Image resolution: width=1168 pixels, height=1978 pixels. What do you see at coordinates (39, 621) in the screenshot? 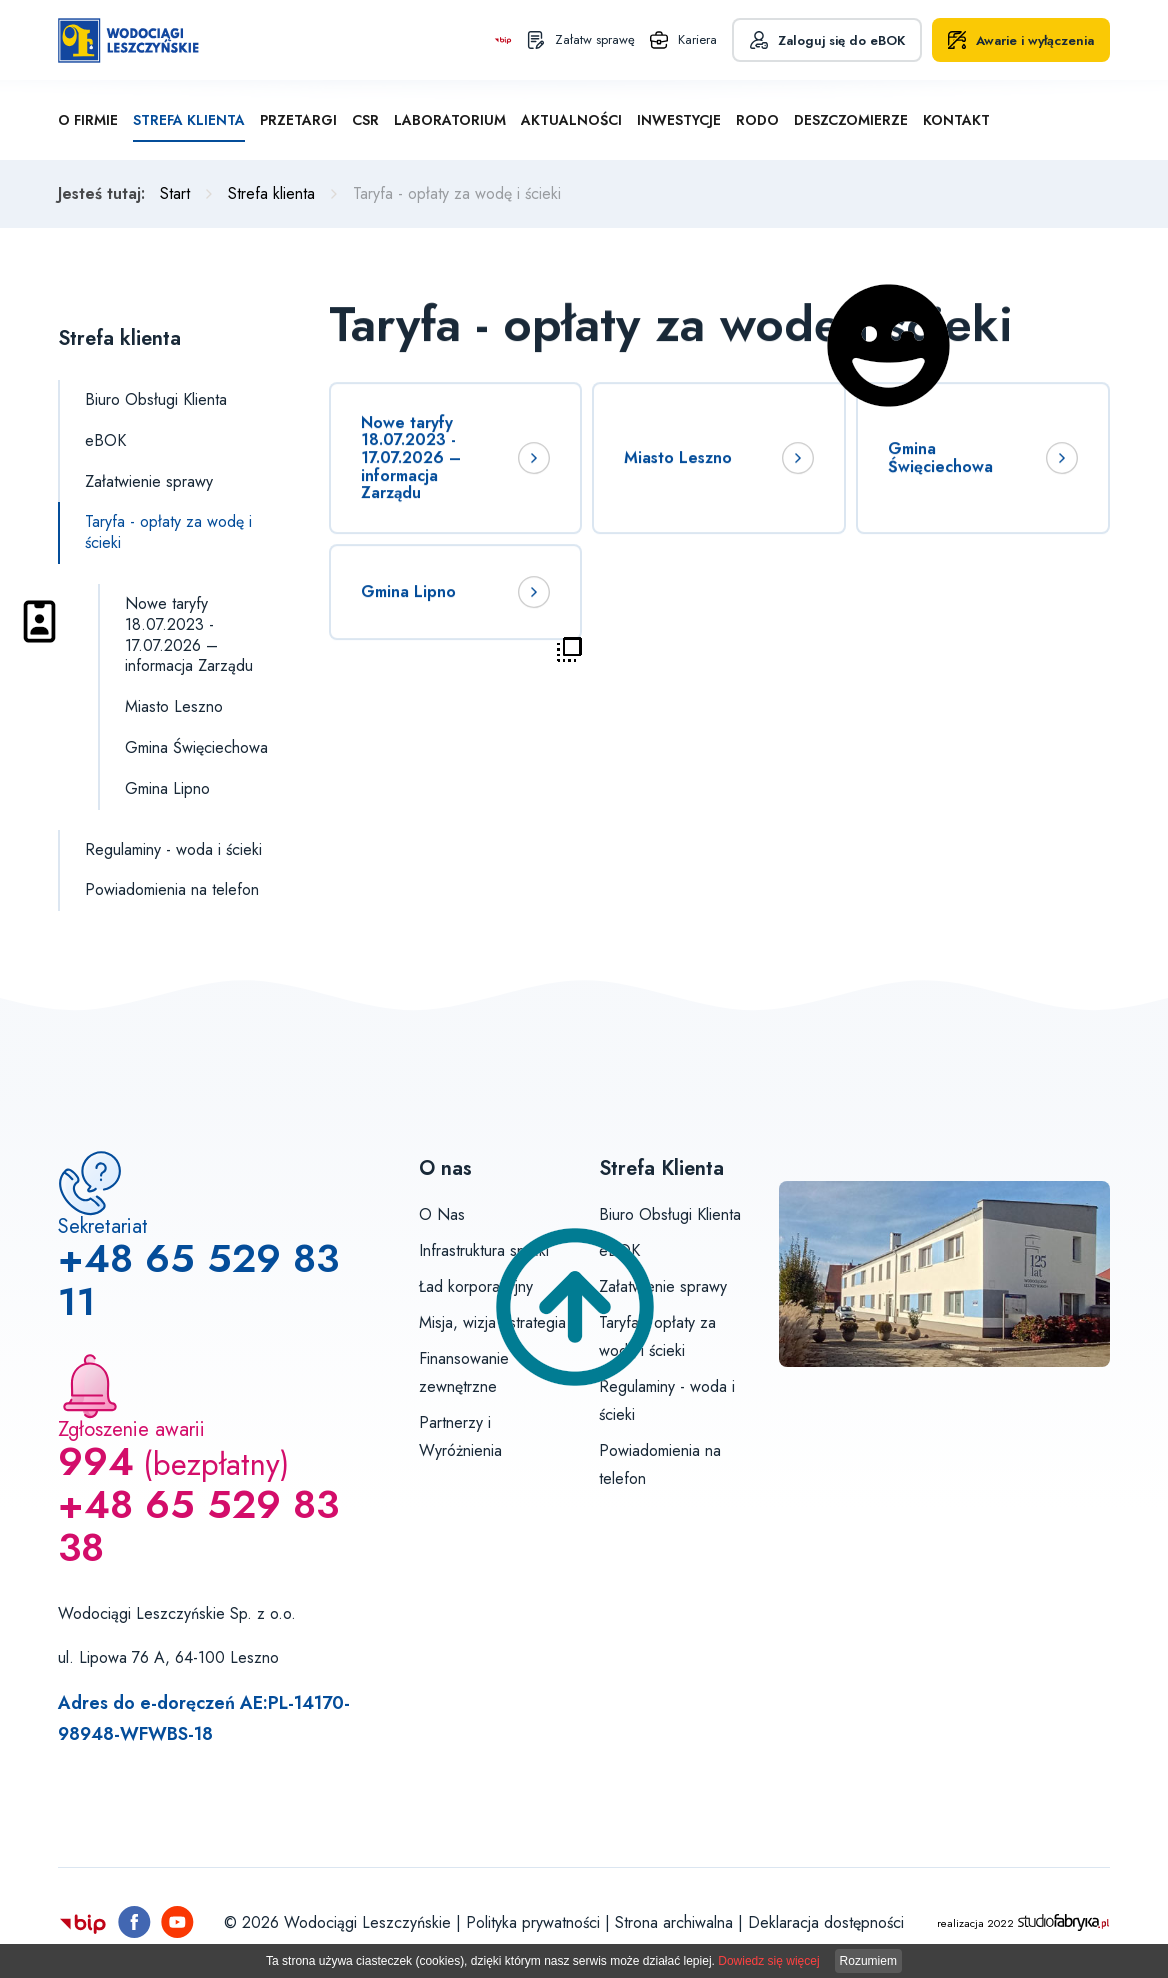
I see `view user profile or identification` at bounding box center [39, 621].